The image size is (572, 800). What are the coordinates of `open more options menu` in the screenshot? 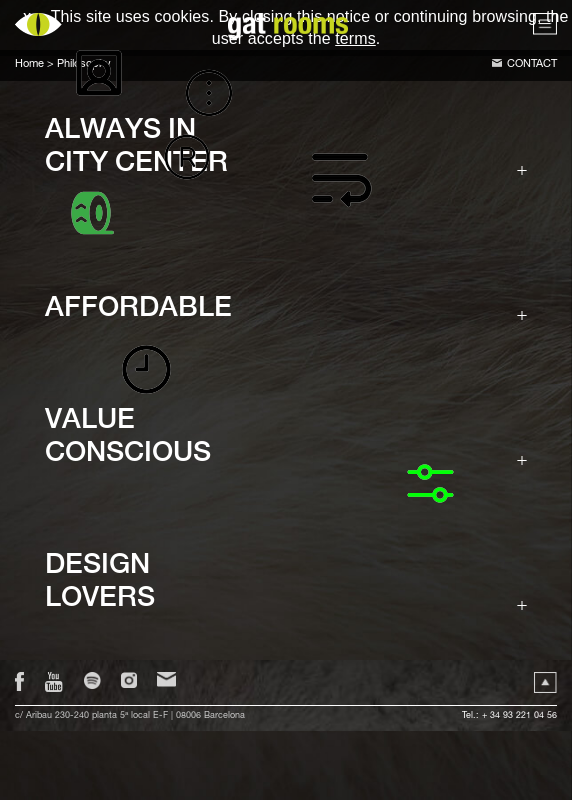 It's located at (209, 93).